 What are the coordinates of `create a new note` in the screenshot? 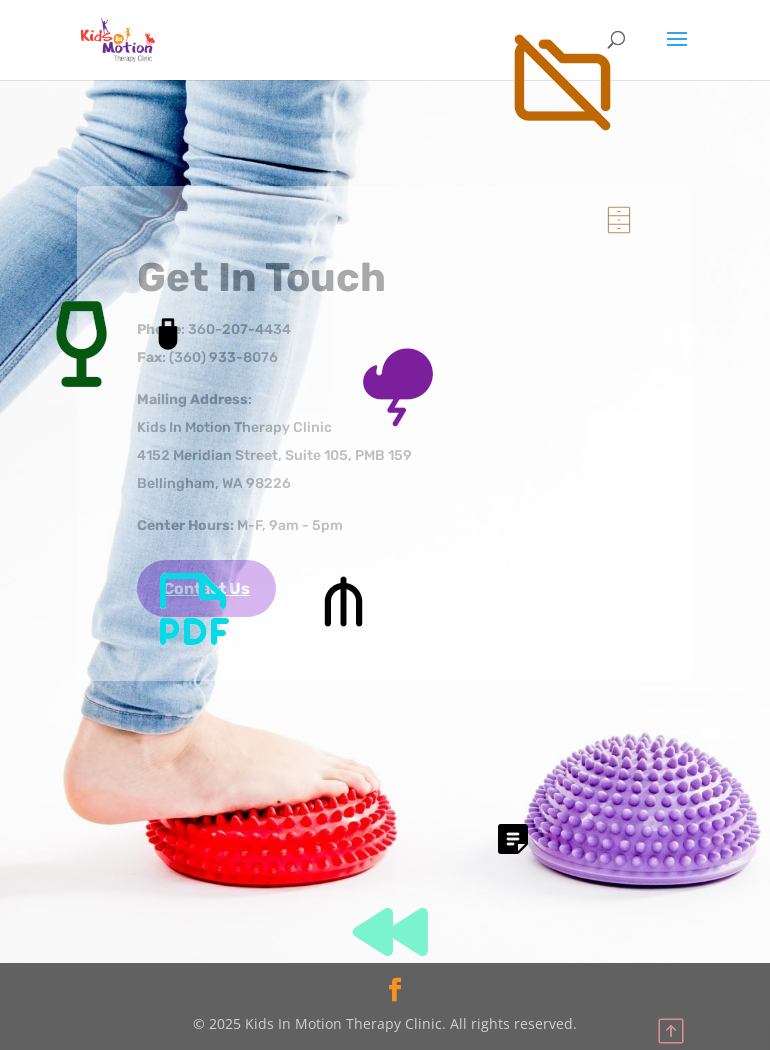 It's located at (513, 839).